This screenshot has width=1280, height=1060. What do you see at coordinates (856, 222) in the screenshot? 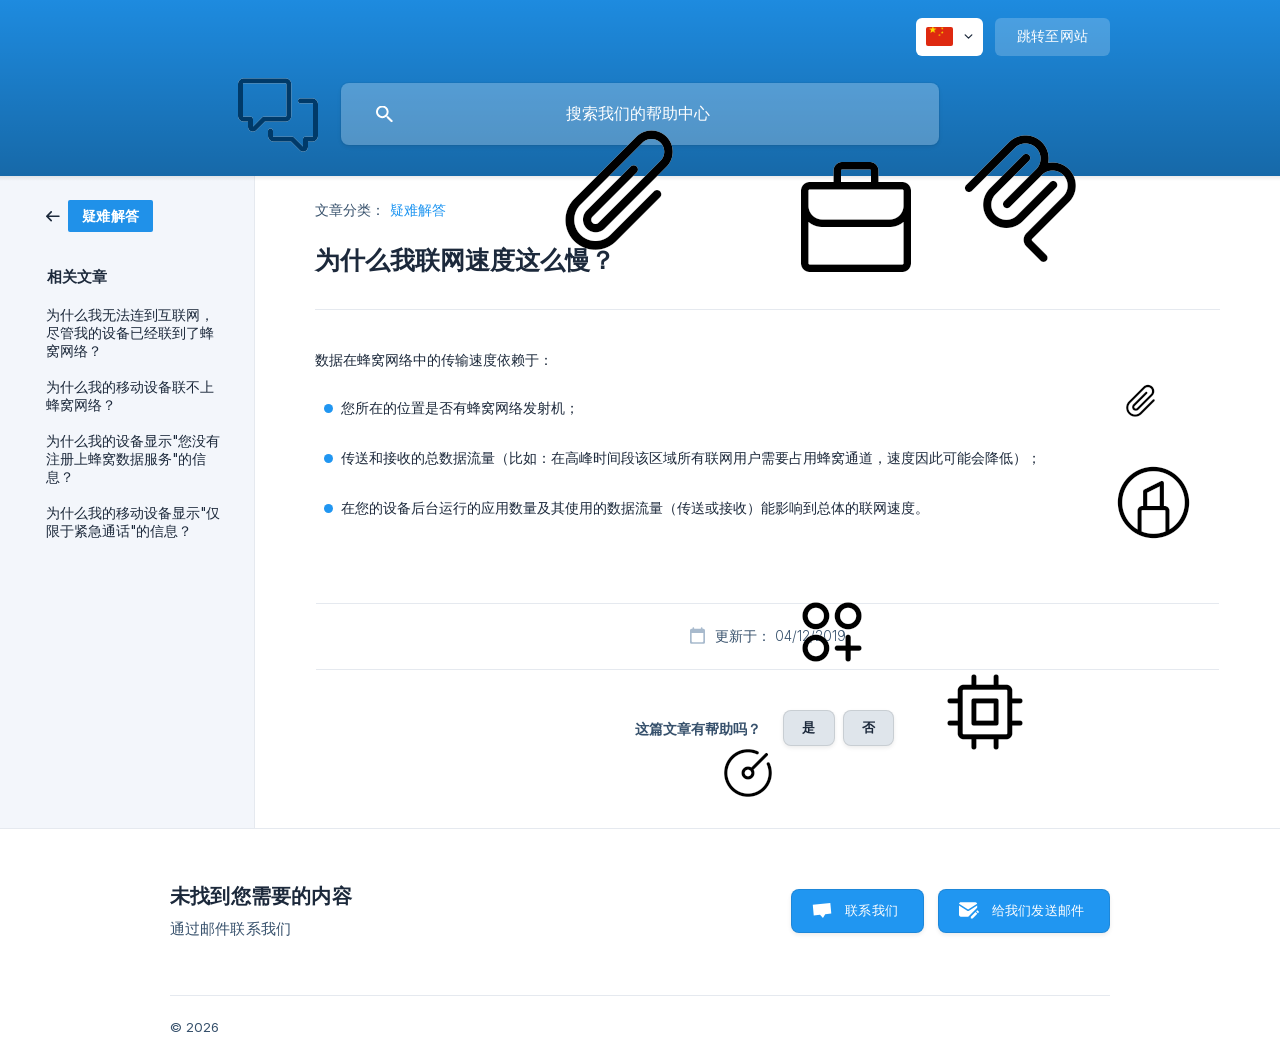
I see `access work or business-related content` at bounding box center [856, 222].